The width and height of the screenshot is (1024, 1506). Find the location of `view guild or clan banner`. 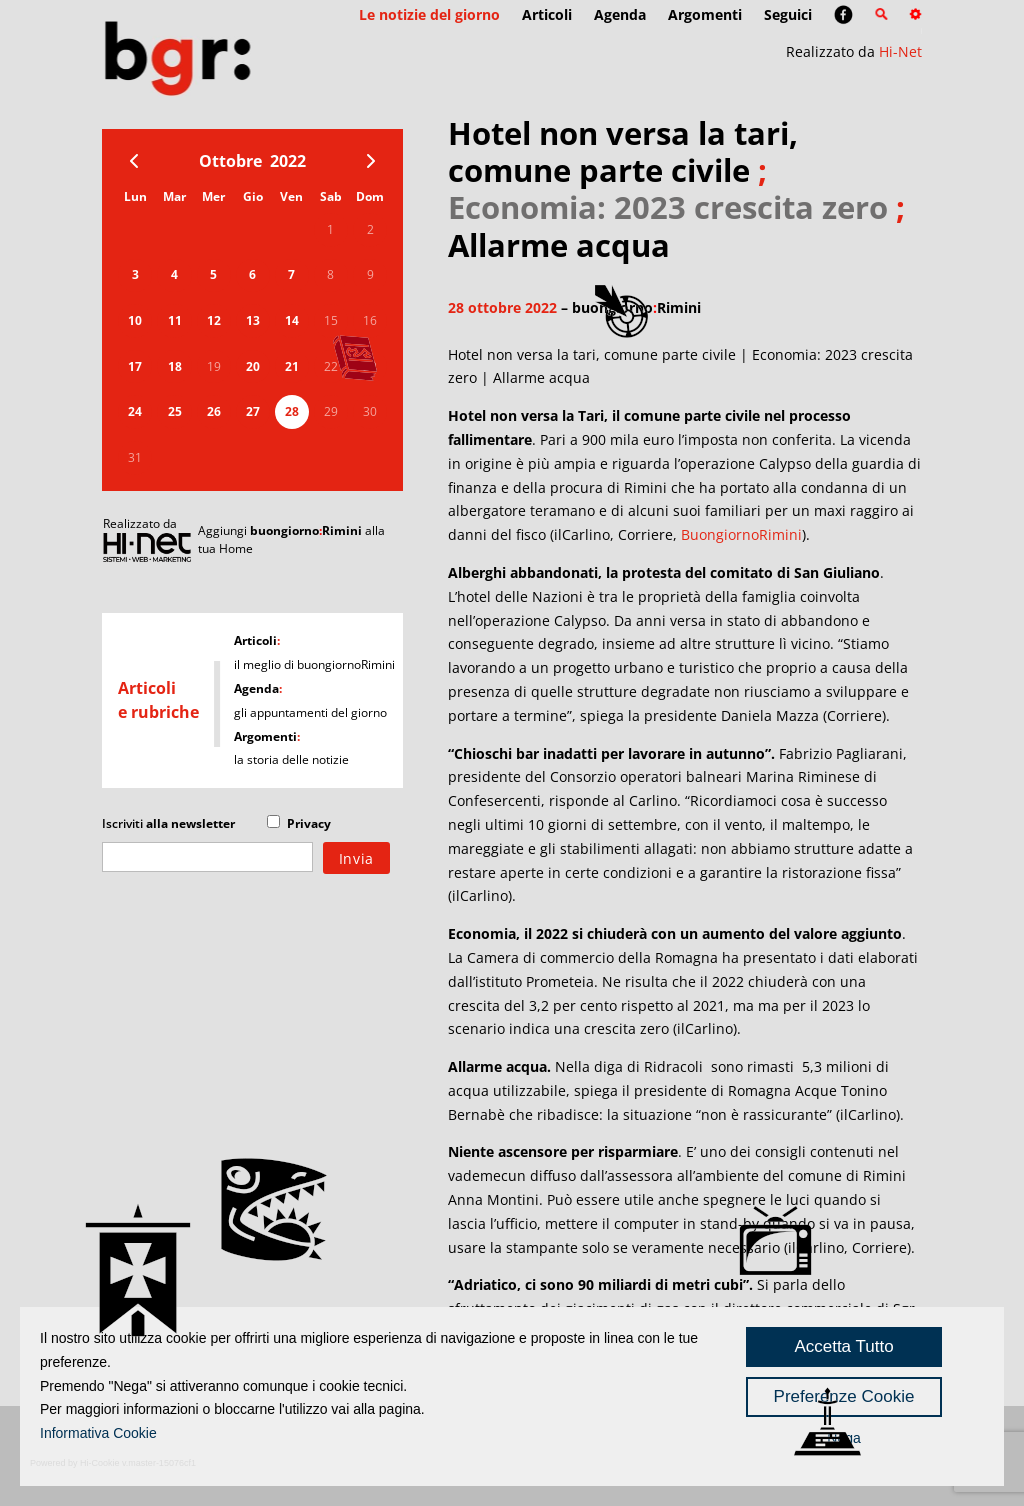

view guild or clan banner is located at coordinates (138, 1270).